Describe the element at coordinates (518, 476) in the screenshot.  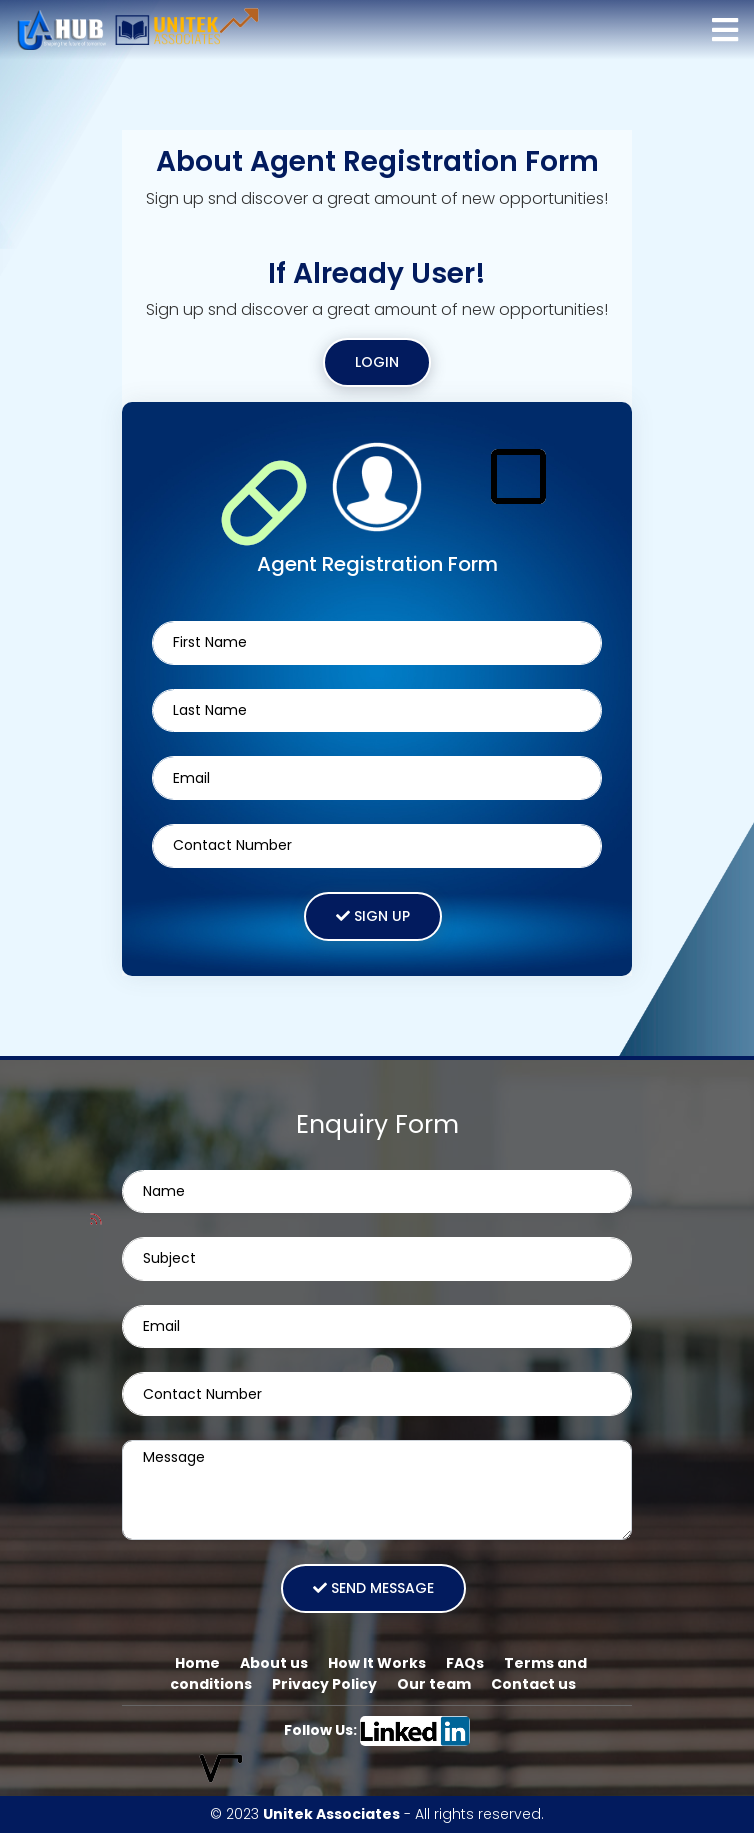
I see `an unselected checkbox option` at that location.